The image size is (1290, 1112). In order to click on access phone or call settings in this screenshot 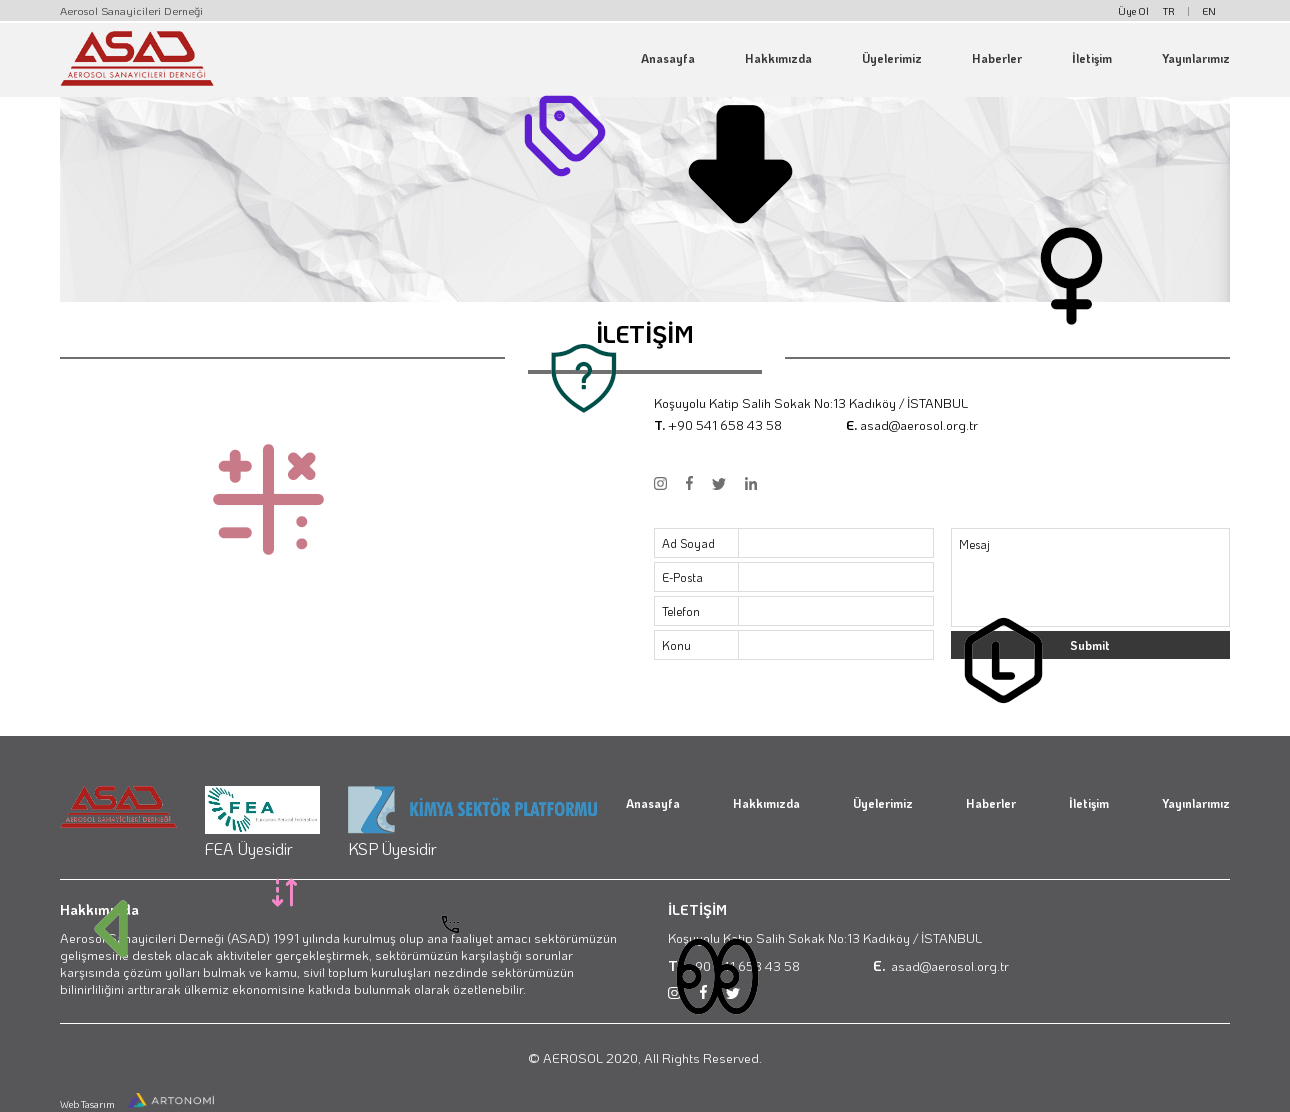, I will do `click(450, 924)`.